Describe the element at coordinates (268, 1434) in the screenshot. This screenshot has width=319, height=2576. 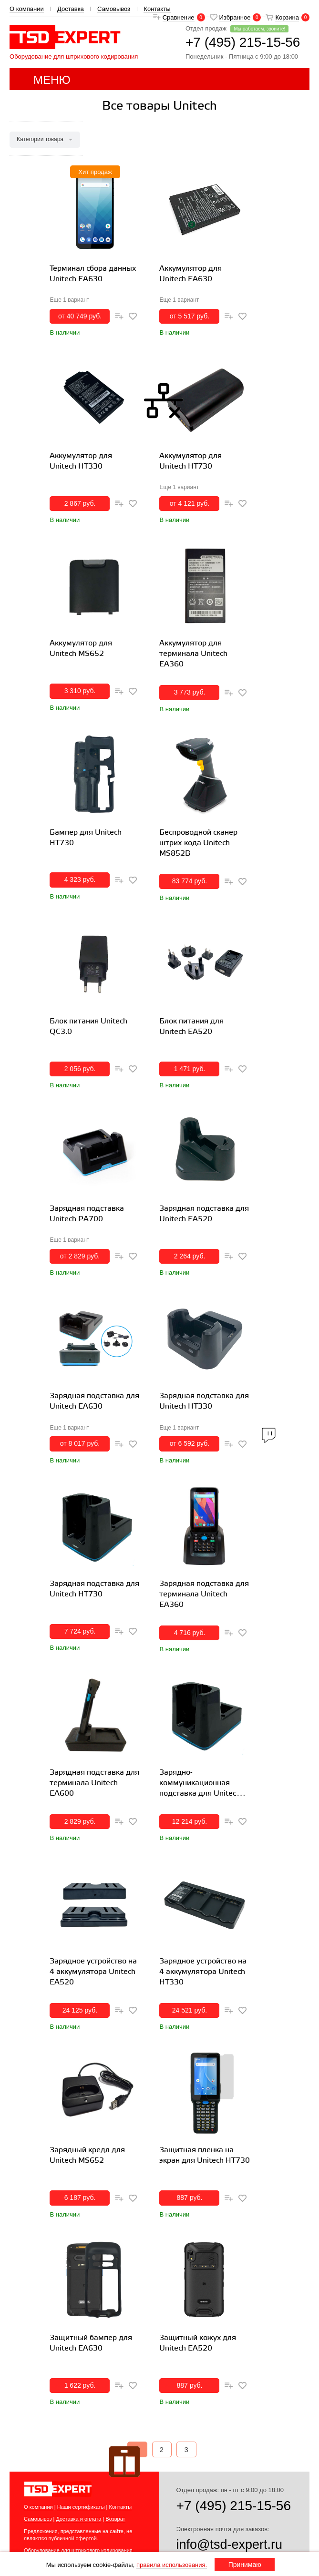
I see `open the Twitch app` at that location.